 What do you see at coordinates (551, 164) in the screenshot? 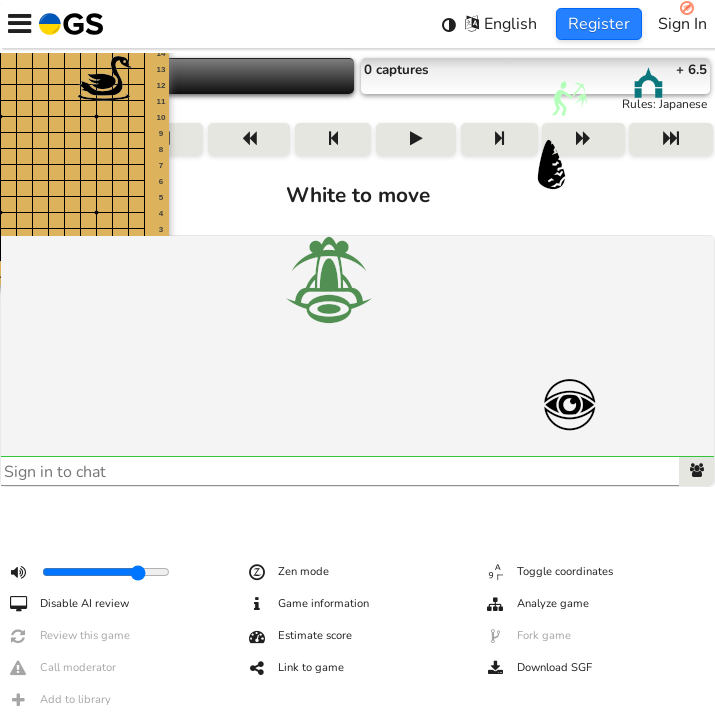
I see `view stone monument or landmark` at bounding box center [551, 164].